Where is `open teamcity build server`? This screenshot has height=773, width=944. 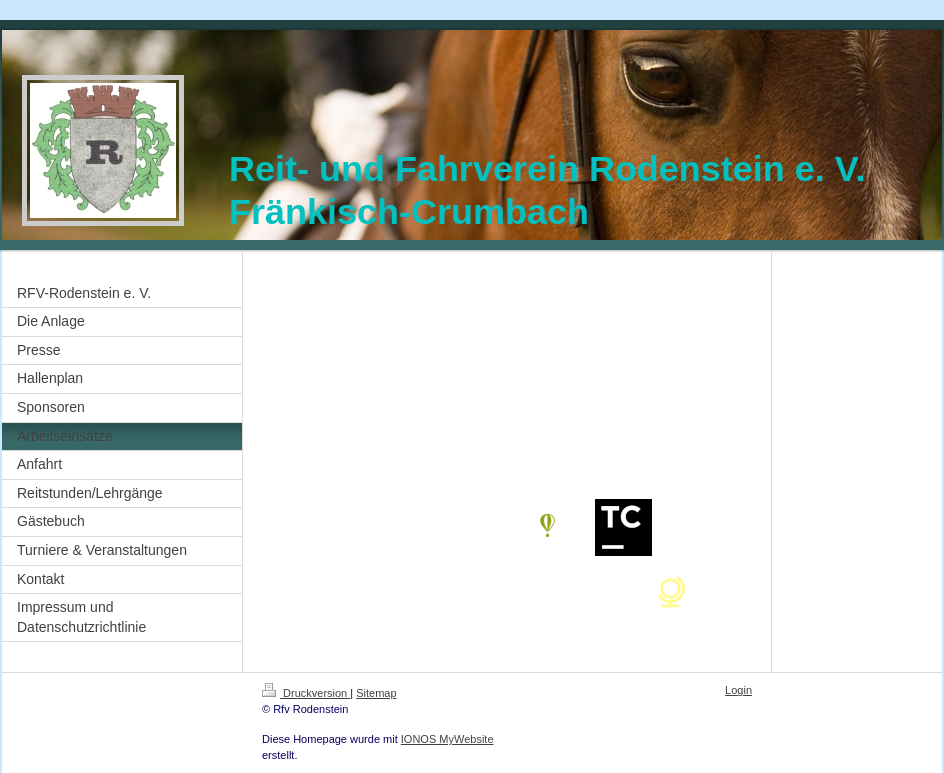 open teamcity build server is located at coordinates (623, 527).